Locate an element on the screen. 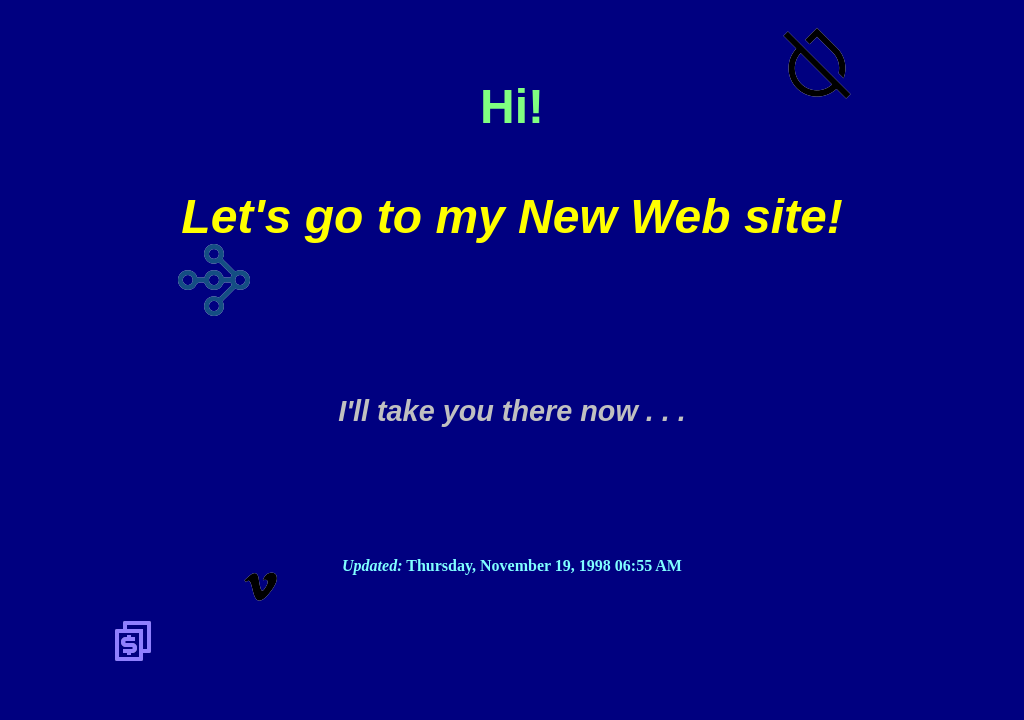 The width and height of the screenshot is (1024, 720). view currency or financial documents is located at coordinates (133, 641).